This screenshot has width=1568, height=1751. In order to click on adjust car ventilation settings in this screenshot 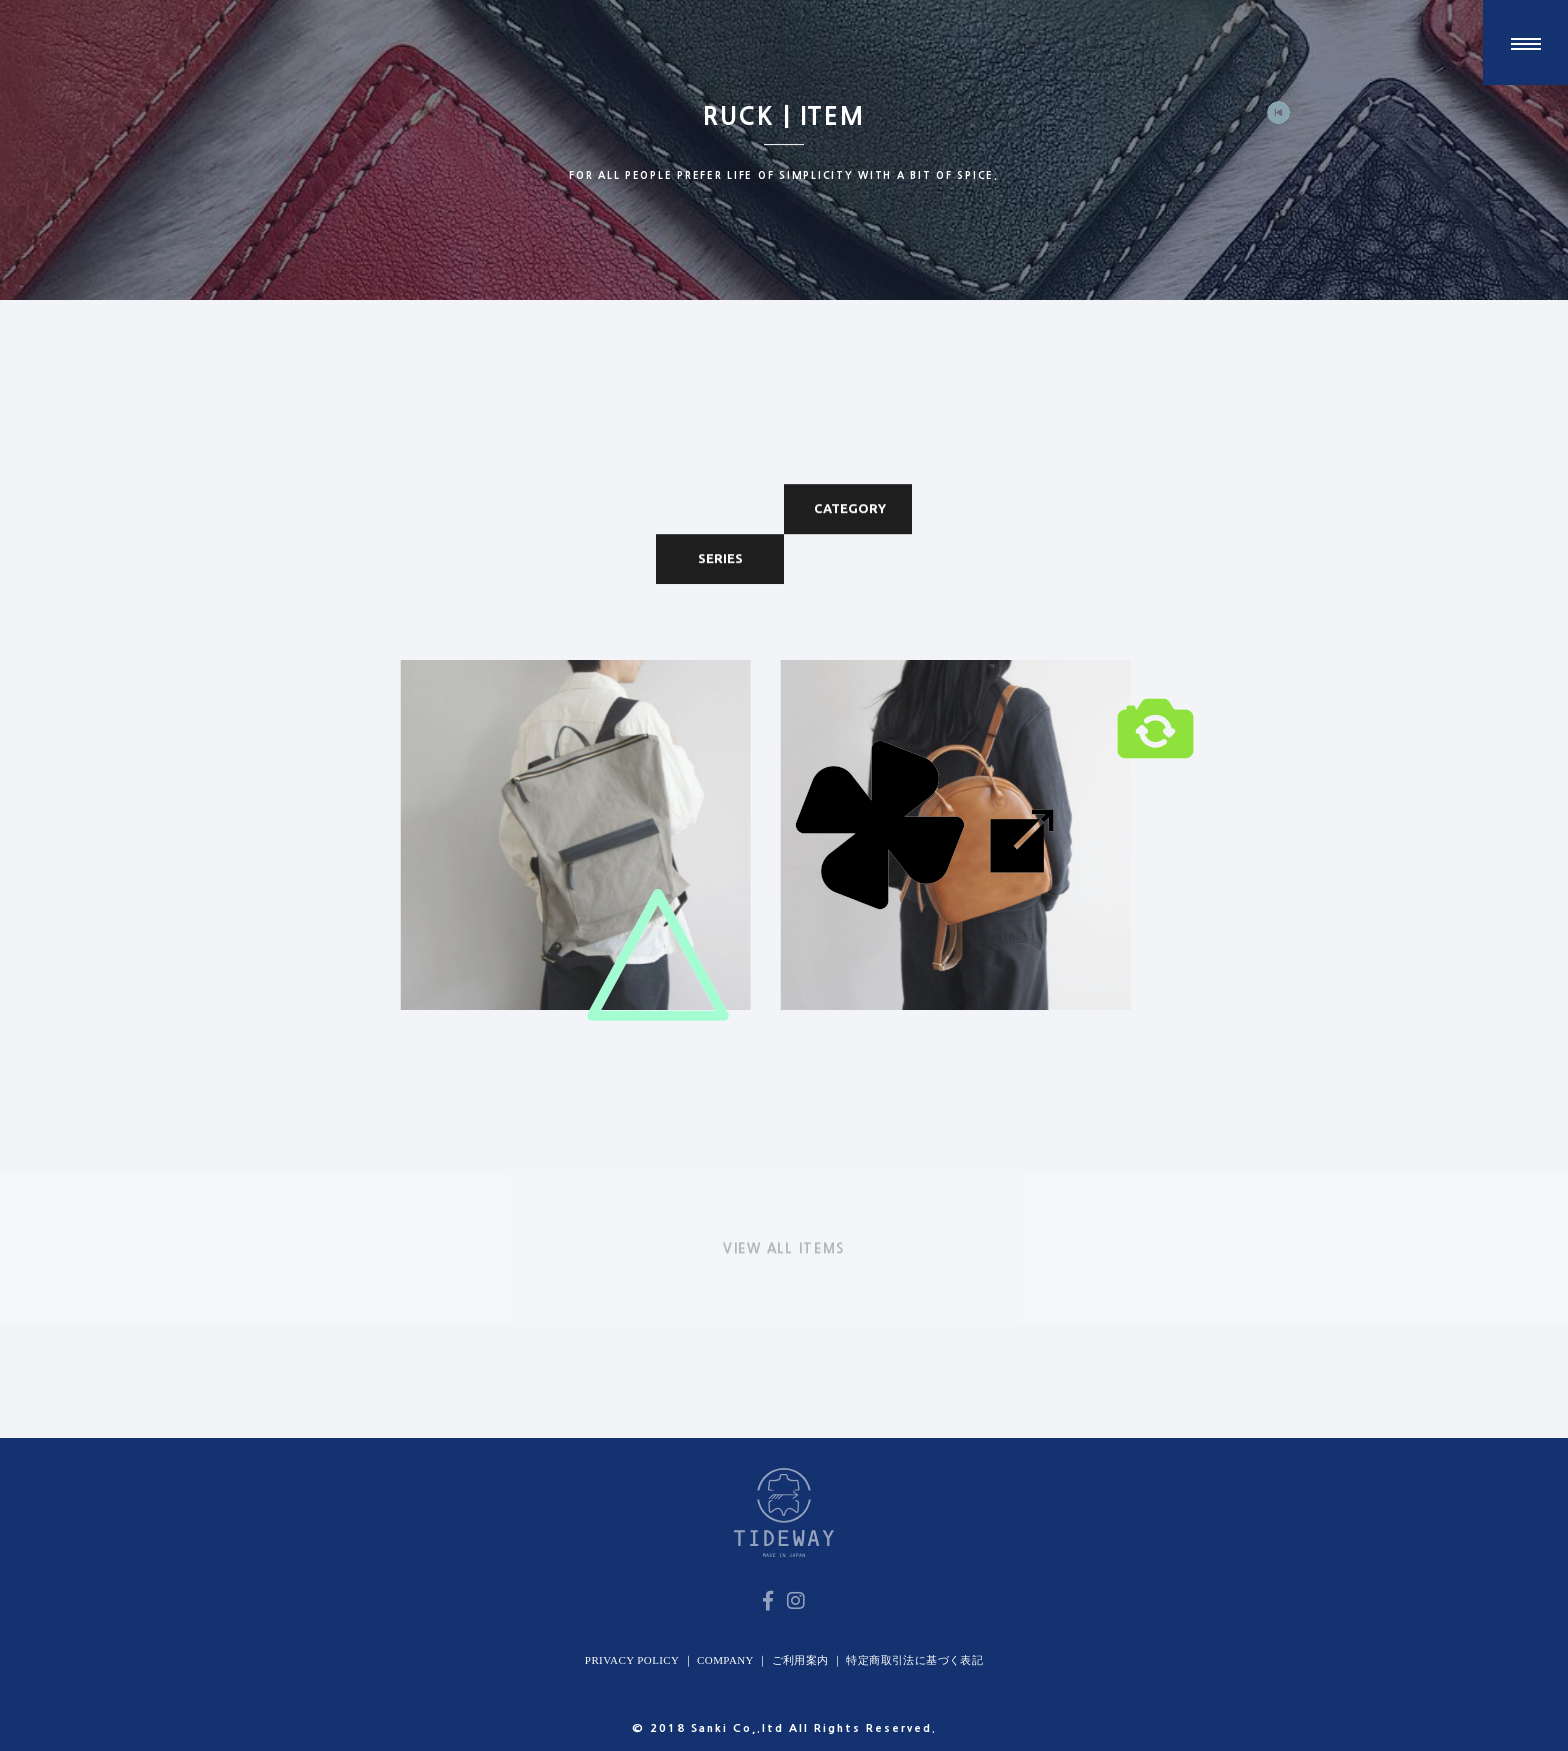, I will do `click(880, 825)`.